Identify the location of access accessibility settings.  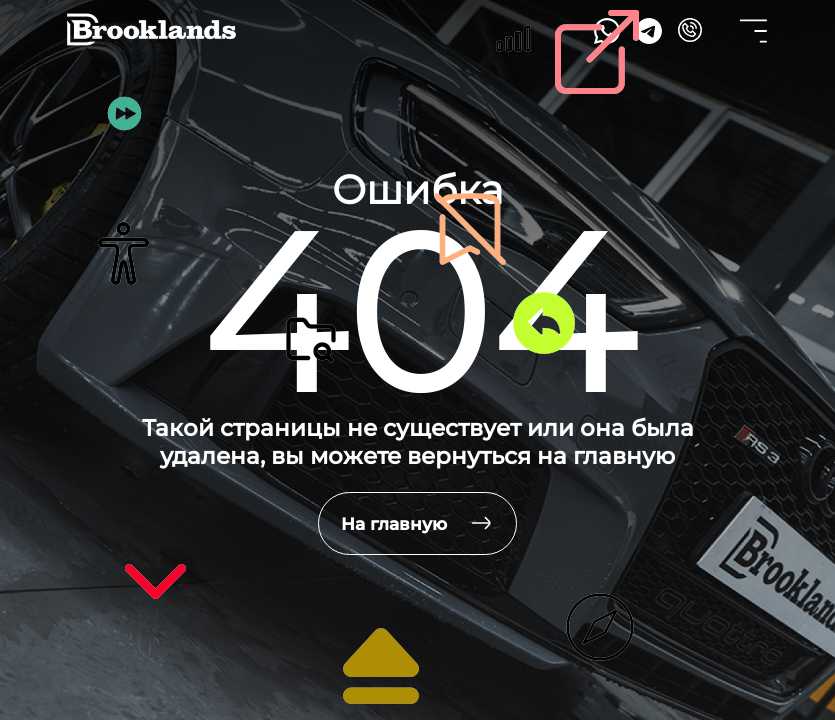
(123, 253).